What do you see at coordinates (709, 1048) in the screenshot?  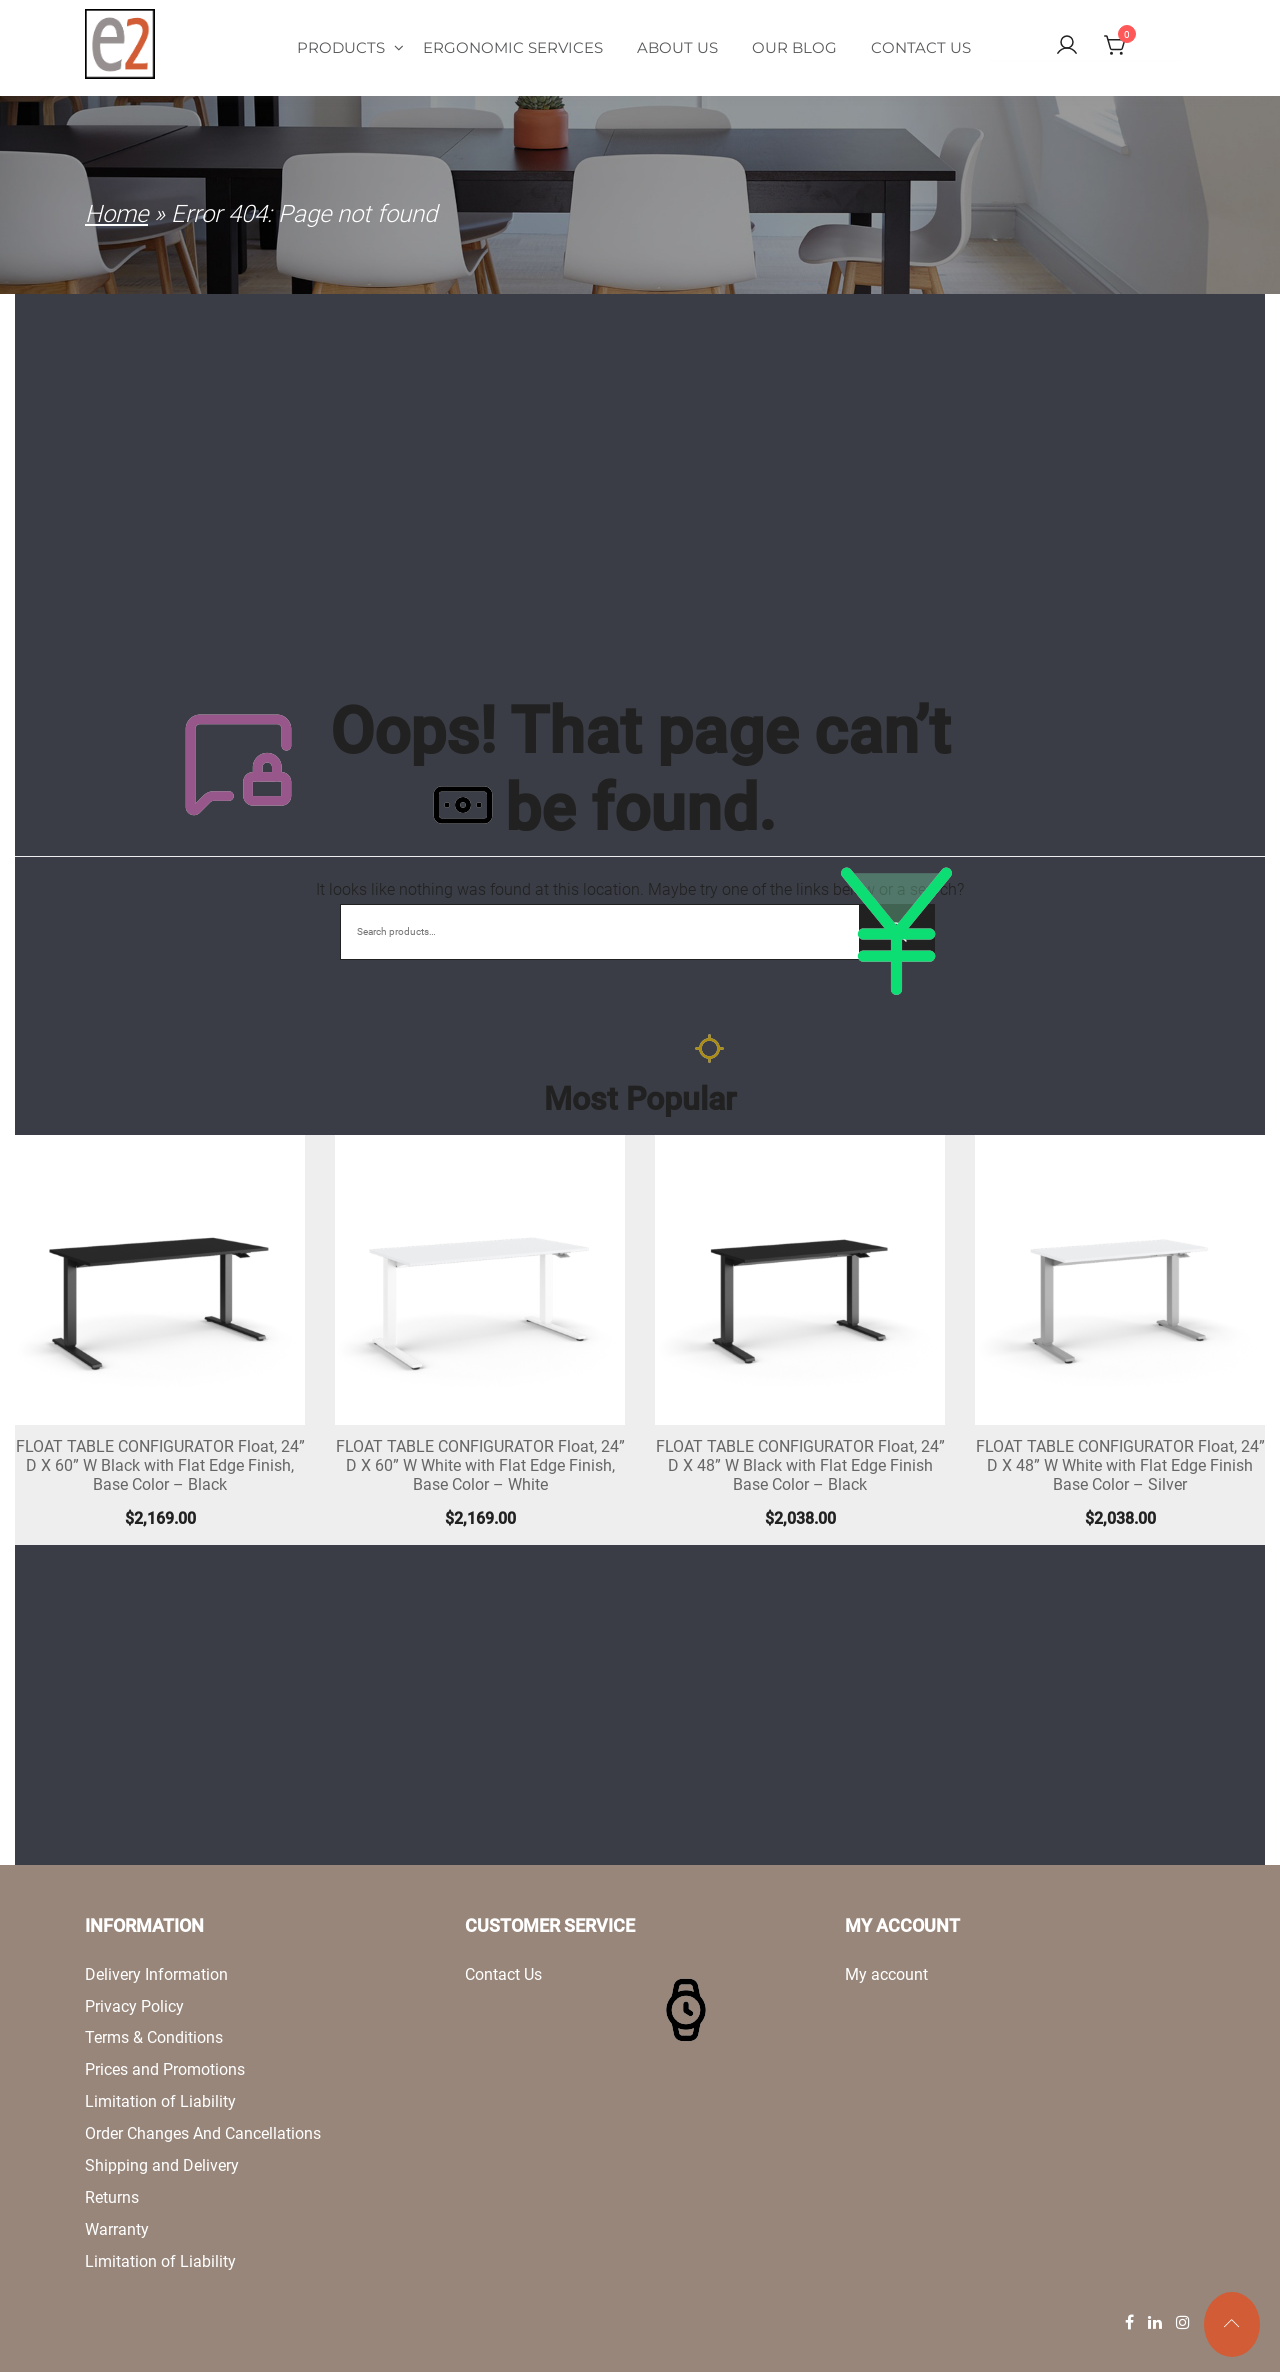 I see `find my current location` at bounding box center [709, 1048].